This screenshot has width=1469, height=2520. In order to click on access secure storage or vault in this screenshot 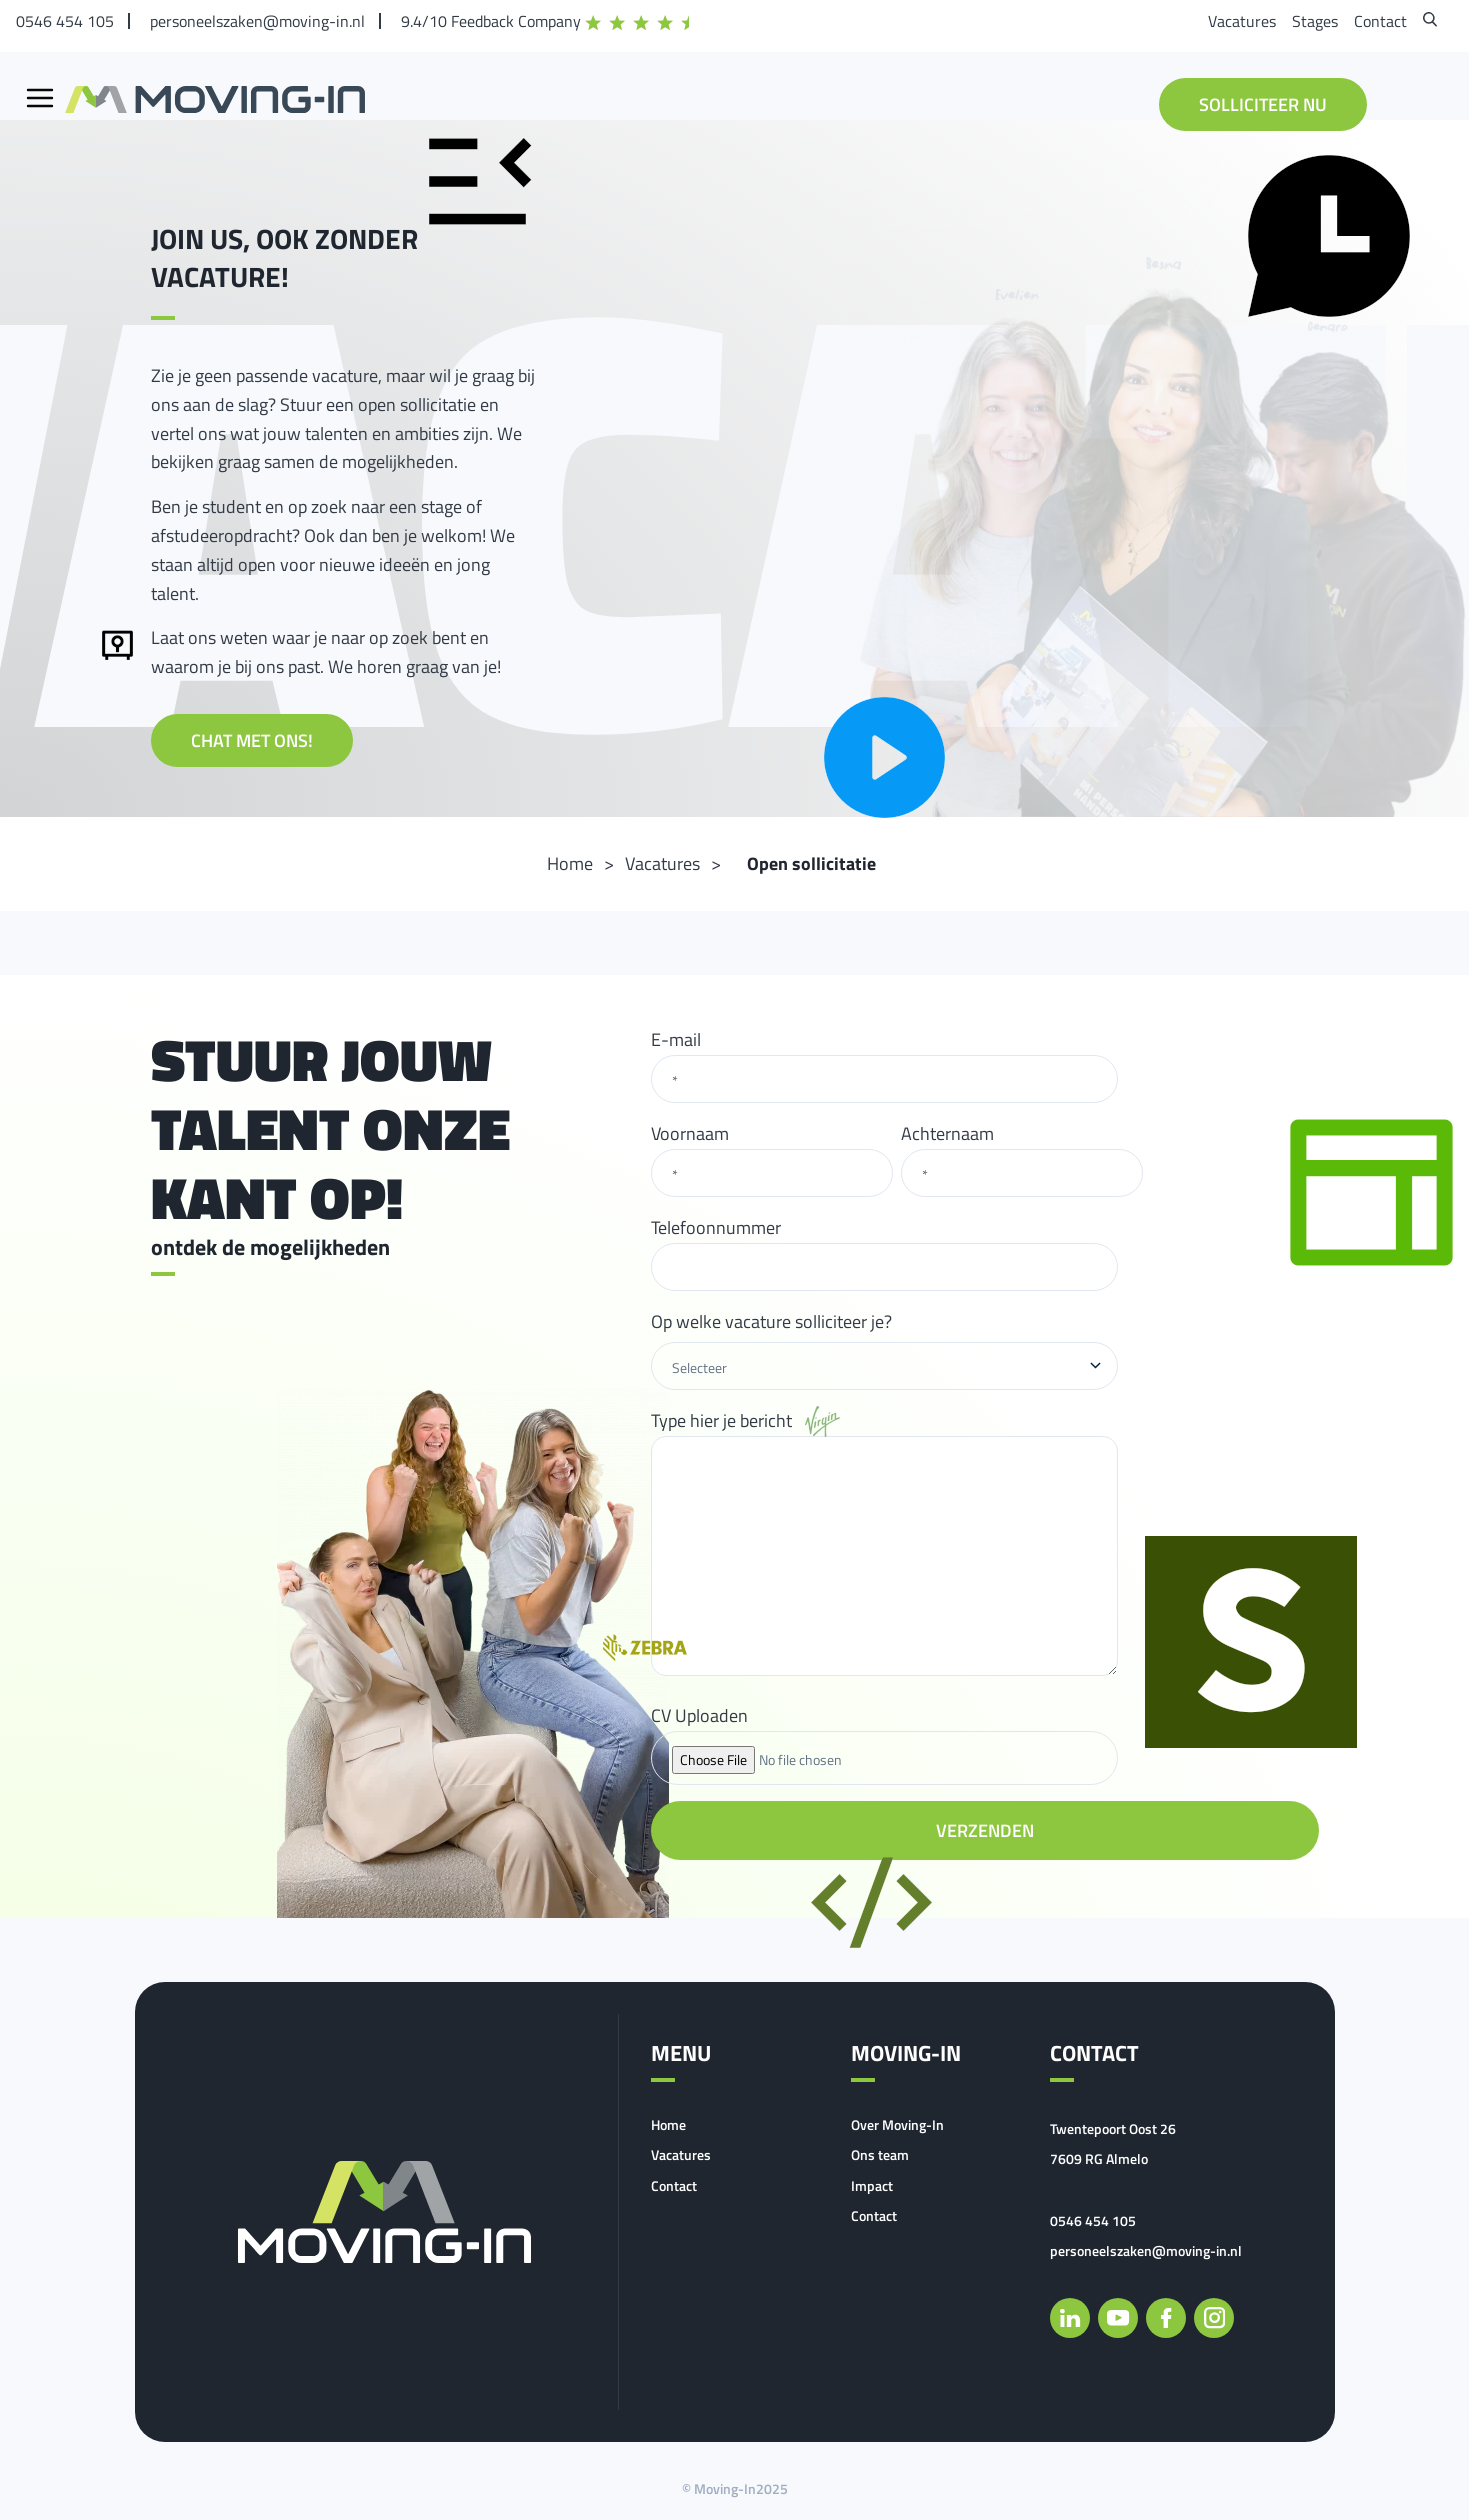, I will do `click(117, 644)`.